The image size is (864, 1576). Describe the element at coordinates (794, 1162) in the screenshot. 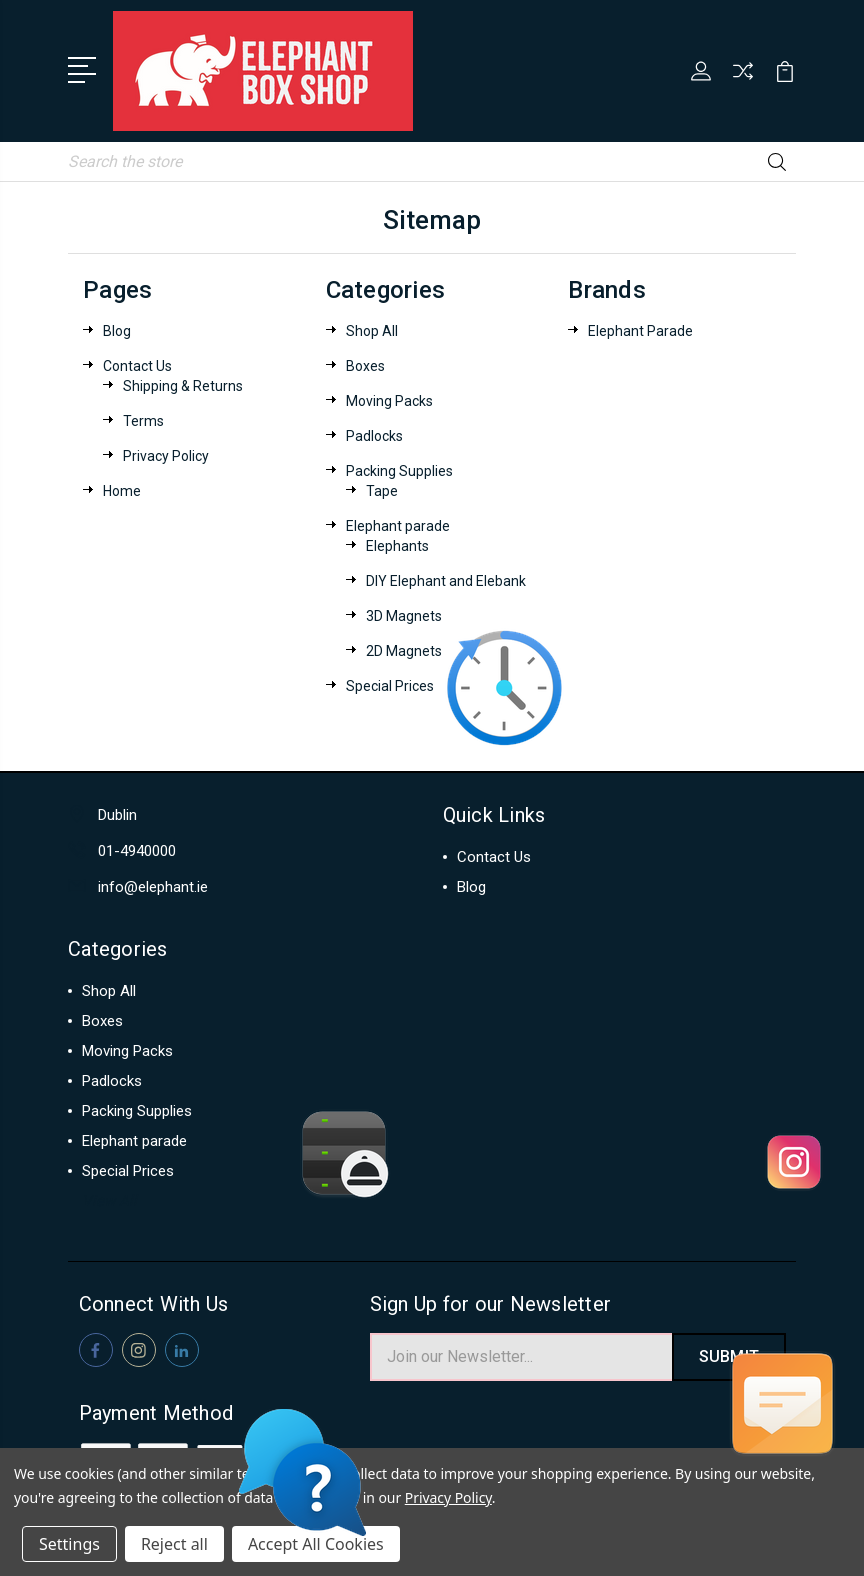

I see `open the Instagram app` at that location.